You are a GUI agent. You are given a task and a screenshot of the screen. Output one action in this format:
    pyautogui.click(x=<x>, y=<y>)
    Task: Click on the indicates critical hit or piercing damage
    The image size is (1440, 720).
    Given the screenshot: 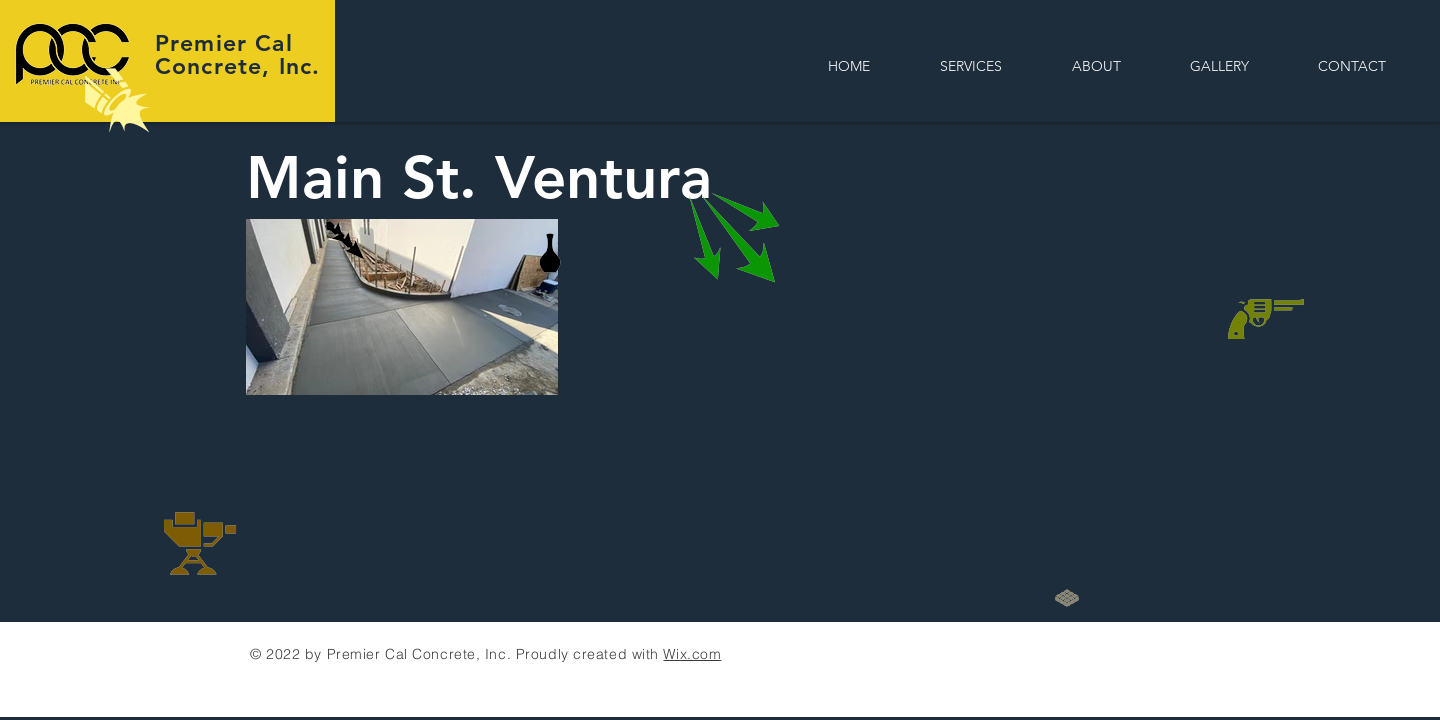 What is the action you would take?
    pyautogui.click(x=345, y=240)
    